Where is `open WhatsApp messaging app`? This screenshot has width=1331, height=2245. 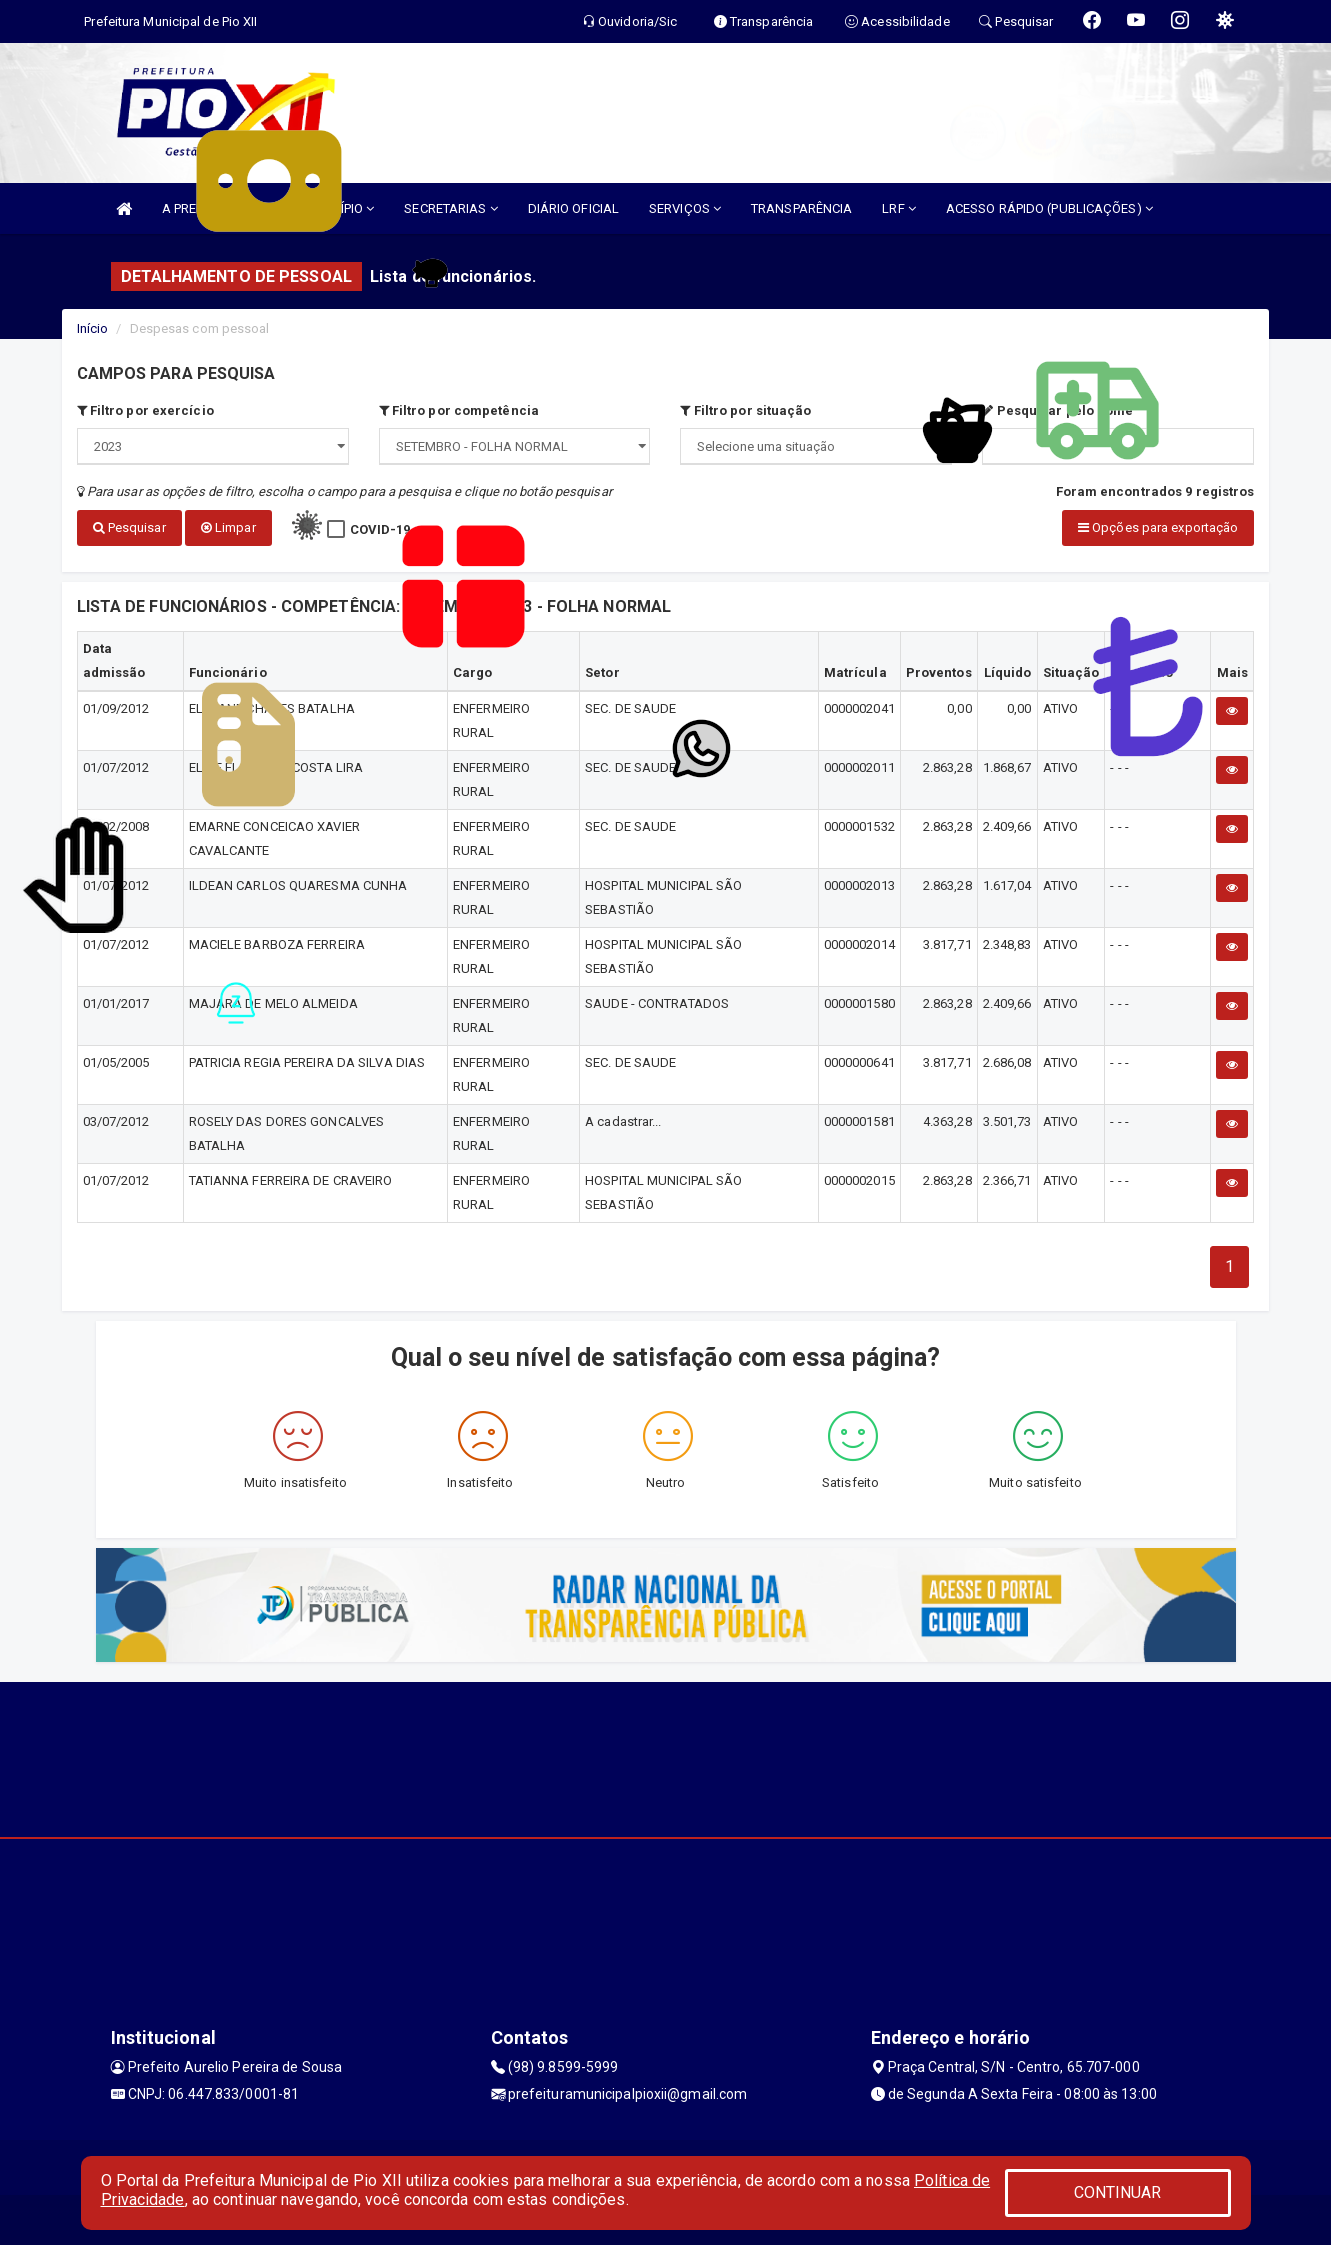 open WhatsApp messaging app is located at coordinates (701, 748).